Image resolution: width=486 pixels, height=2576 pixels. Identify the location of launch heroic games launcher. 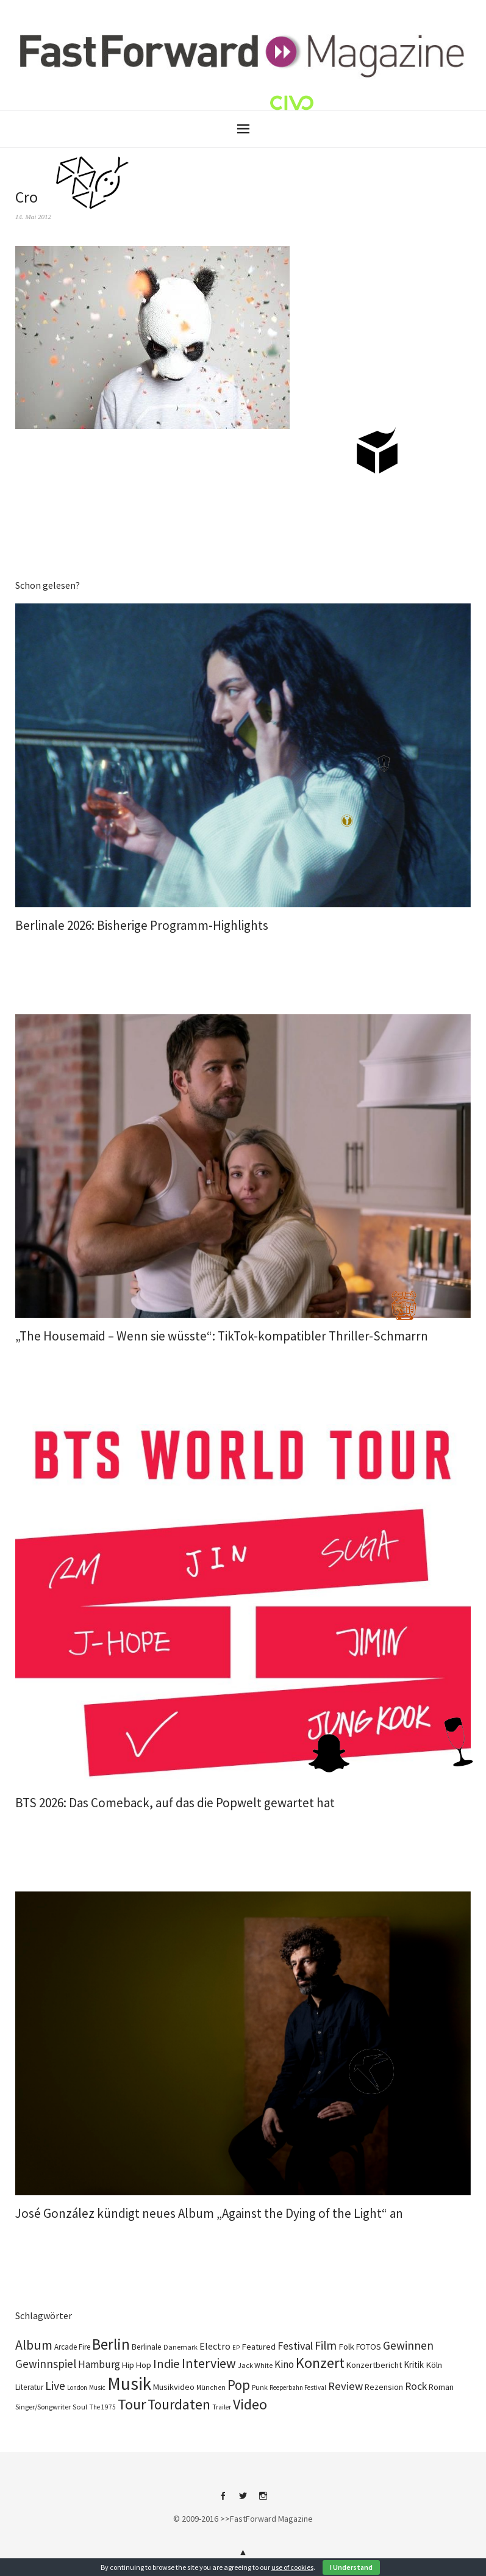
(384, 763).